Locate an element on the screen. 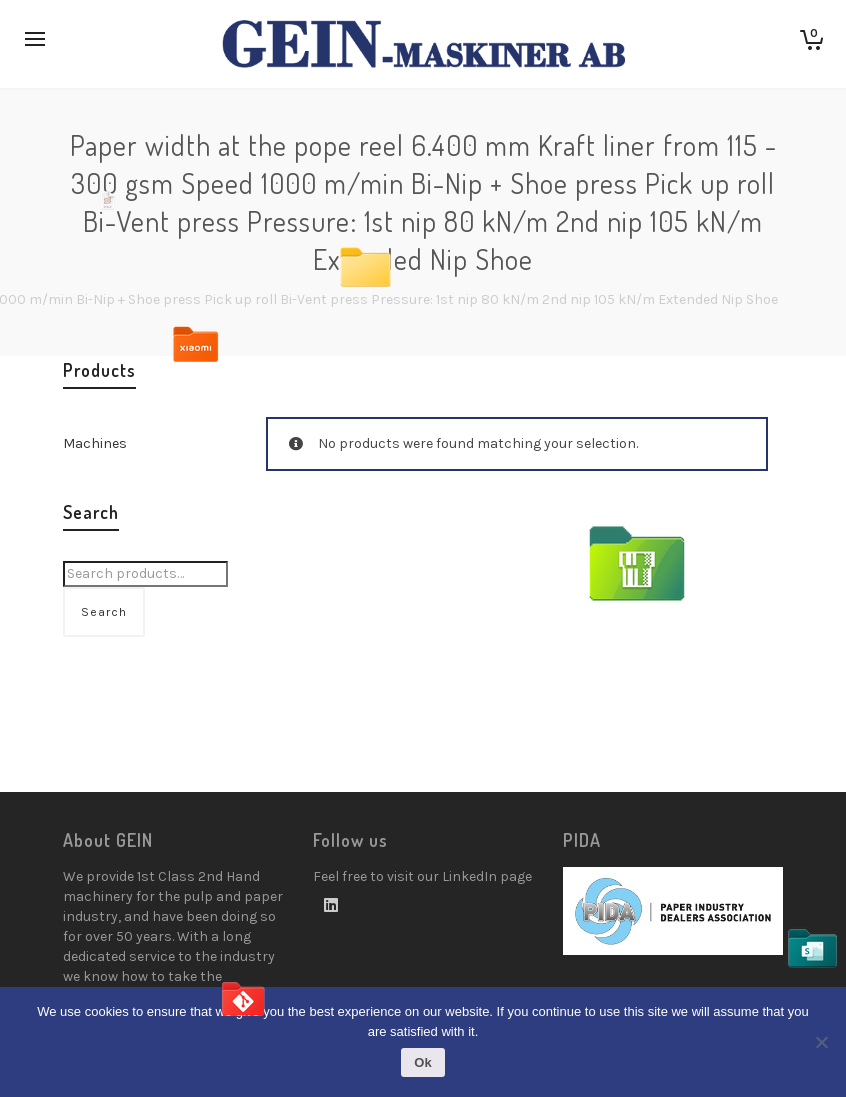 Image resolution: width=846 pixels, height=1097 pixels. open your GameJolt games folder is located at coordinates (637, 566).